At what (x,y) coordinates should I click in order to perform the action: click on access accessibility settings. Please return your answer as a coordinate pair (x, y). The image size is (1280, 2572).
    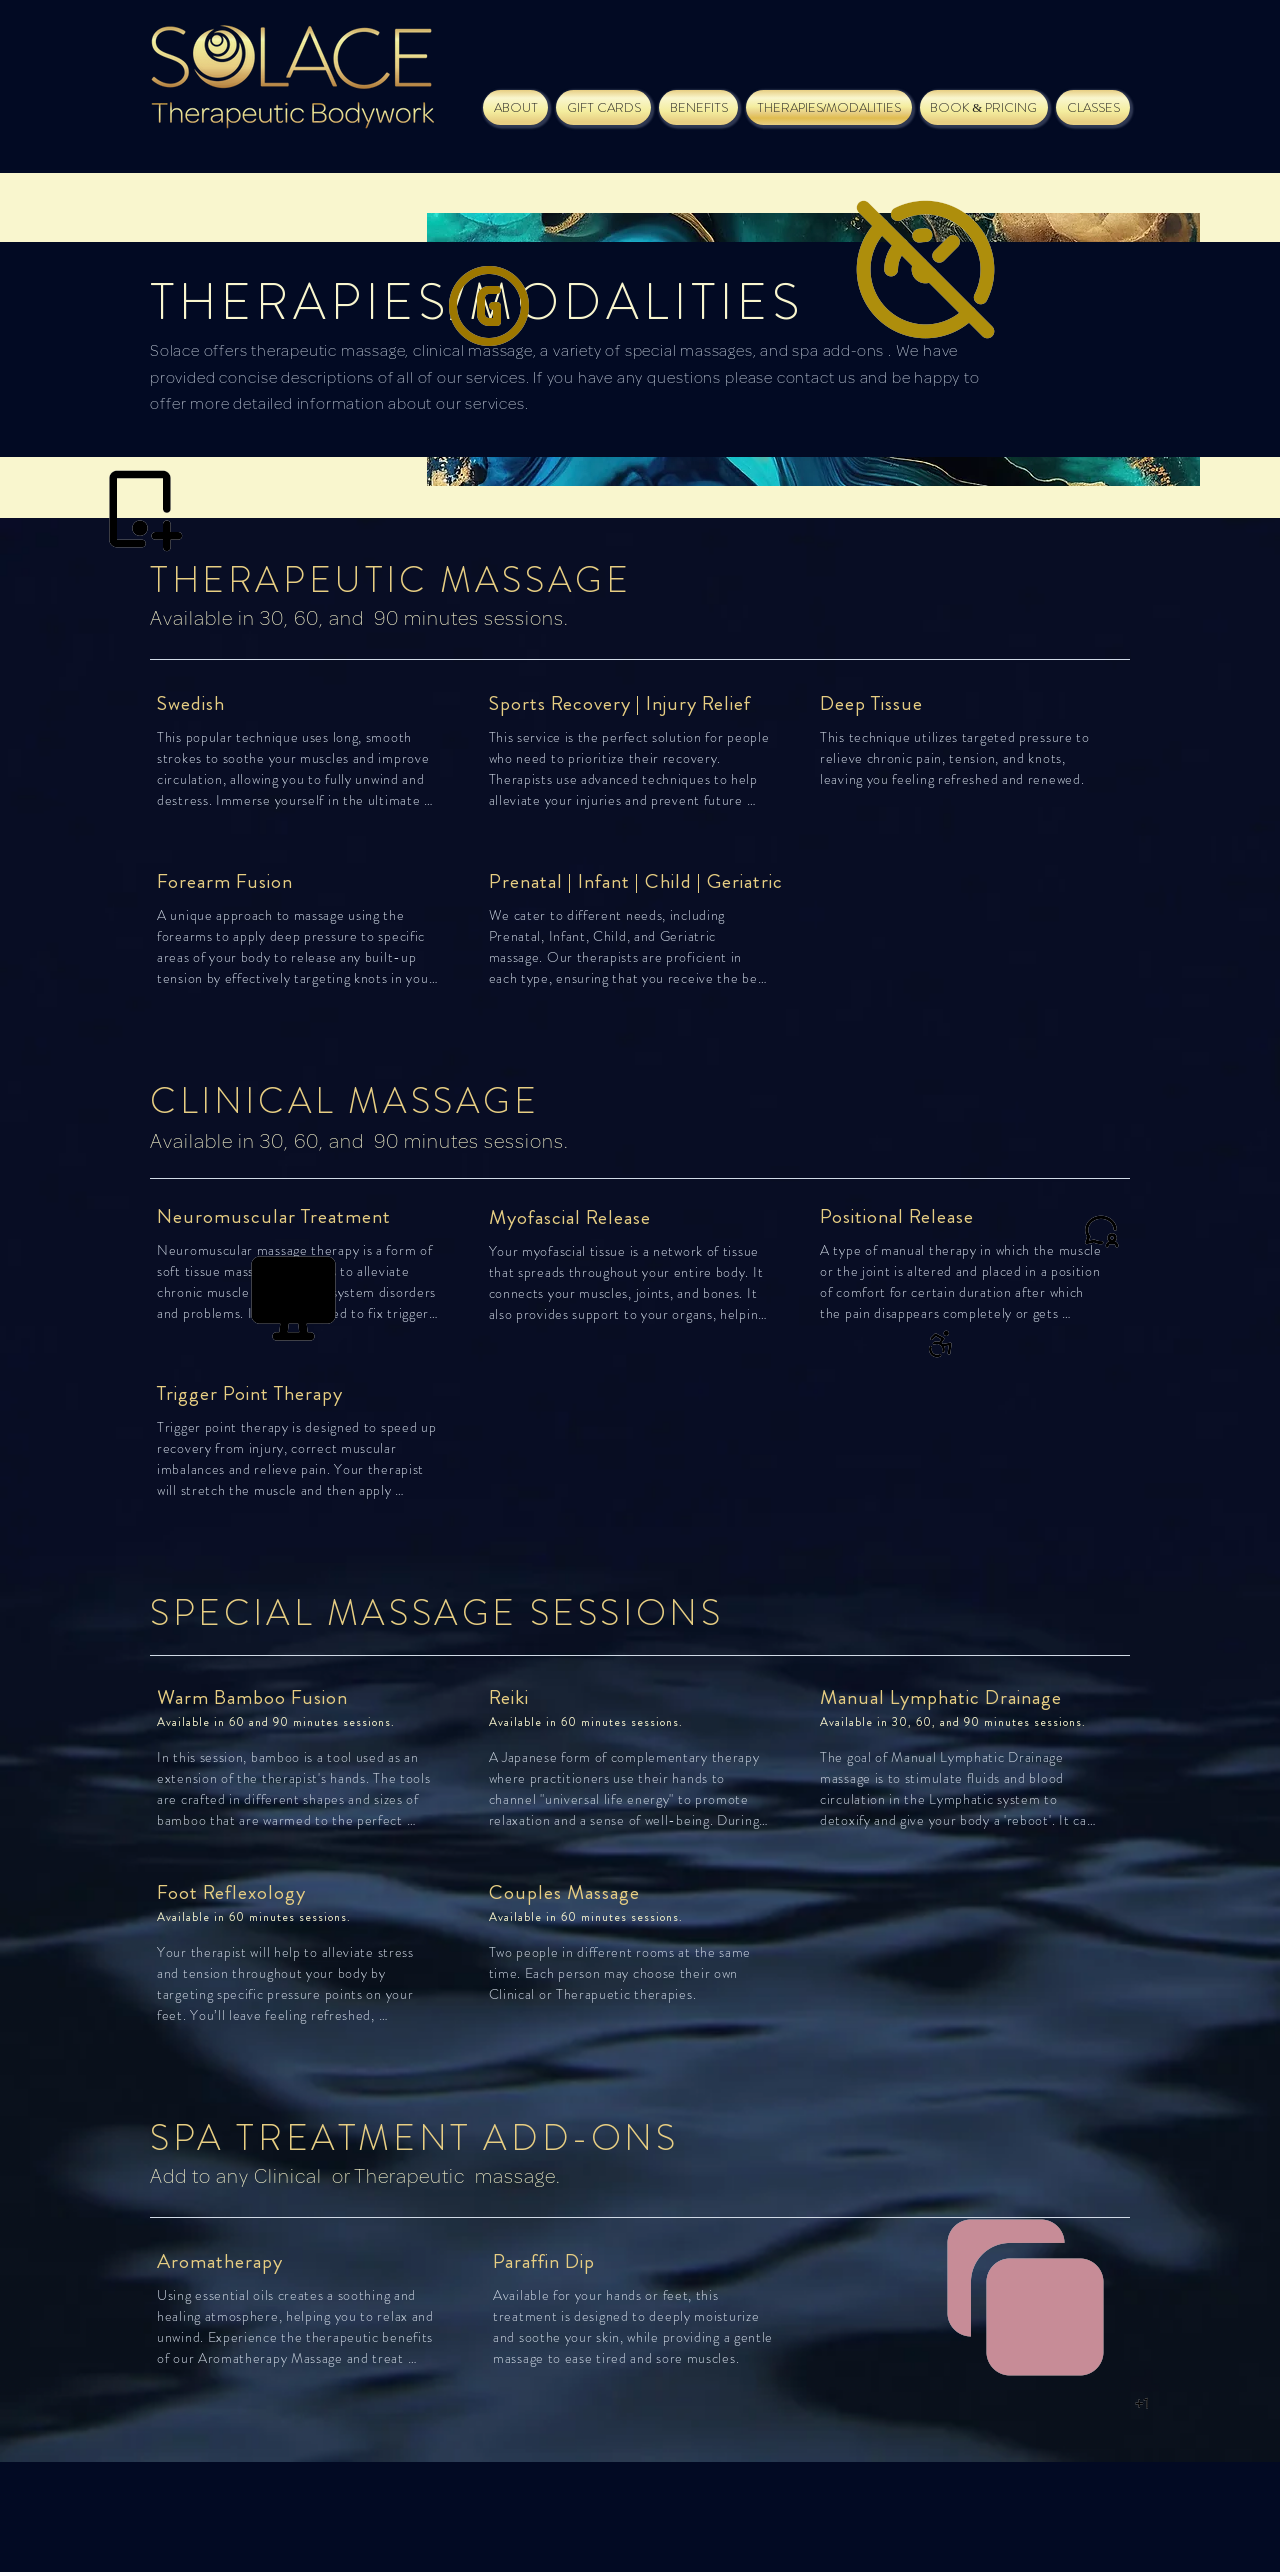
    Looking at the image, I should click on (941, 1344).